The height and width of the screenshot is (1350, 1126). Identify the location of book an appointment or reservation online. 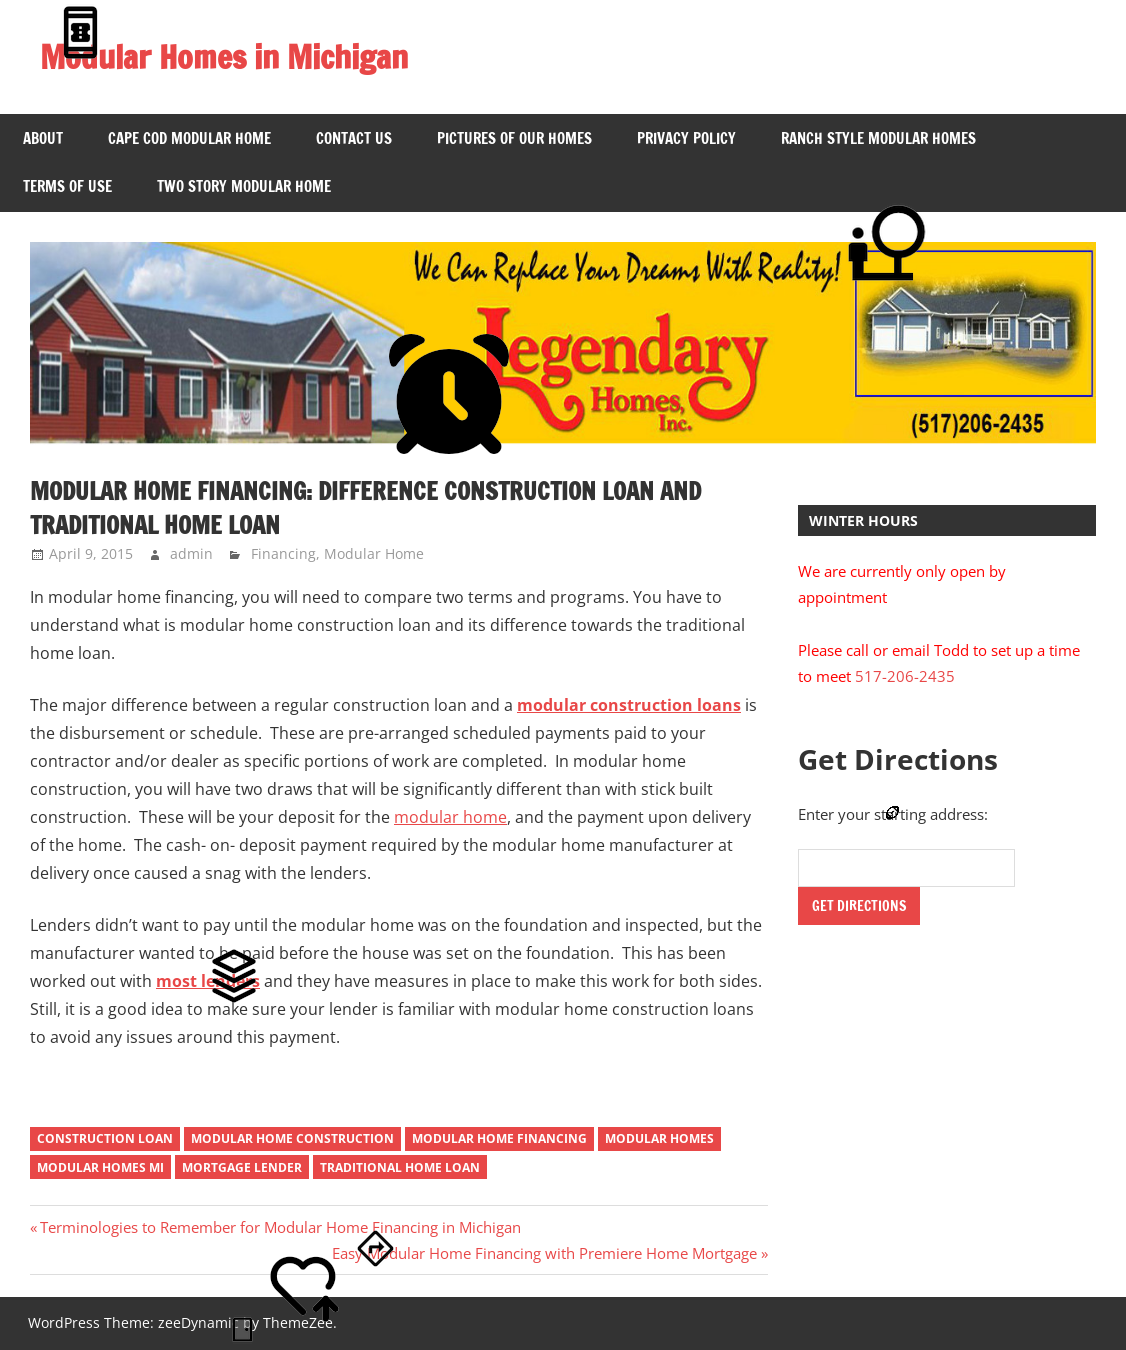
(80, 32).